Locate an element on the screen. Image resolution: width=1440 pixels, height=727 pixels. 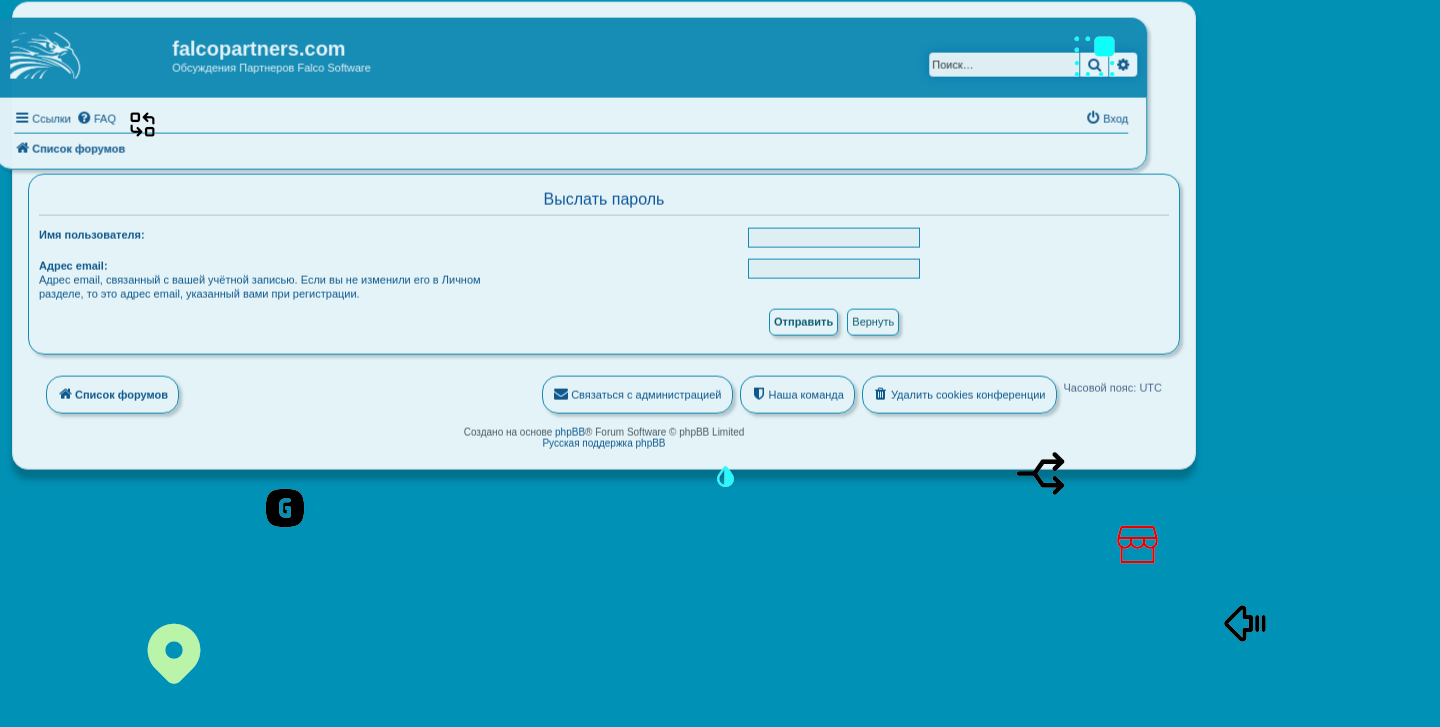
go back to previous content is located at coordinates (1244, 623).